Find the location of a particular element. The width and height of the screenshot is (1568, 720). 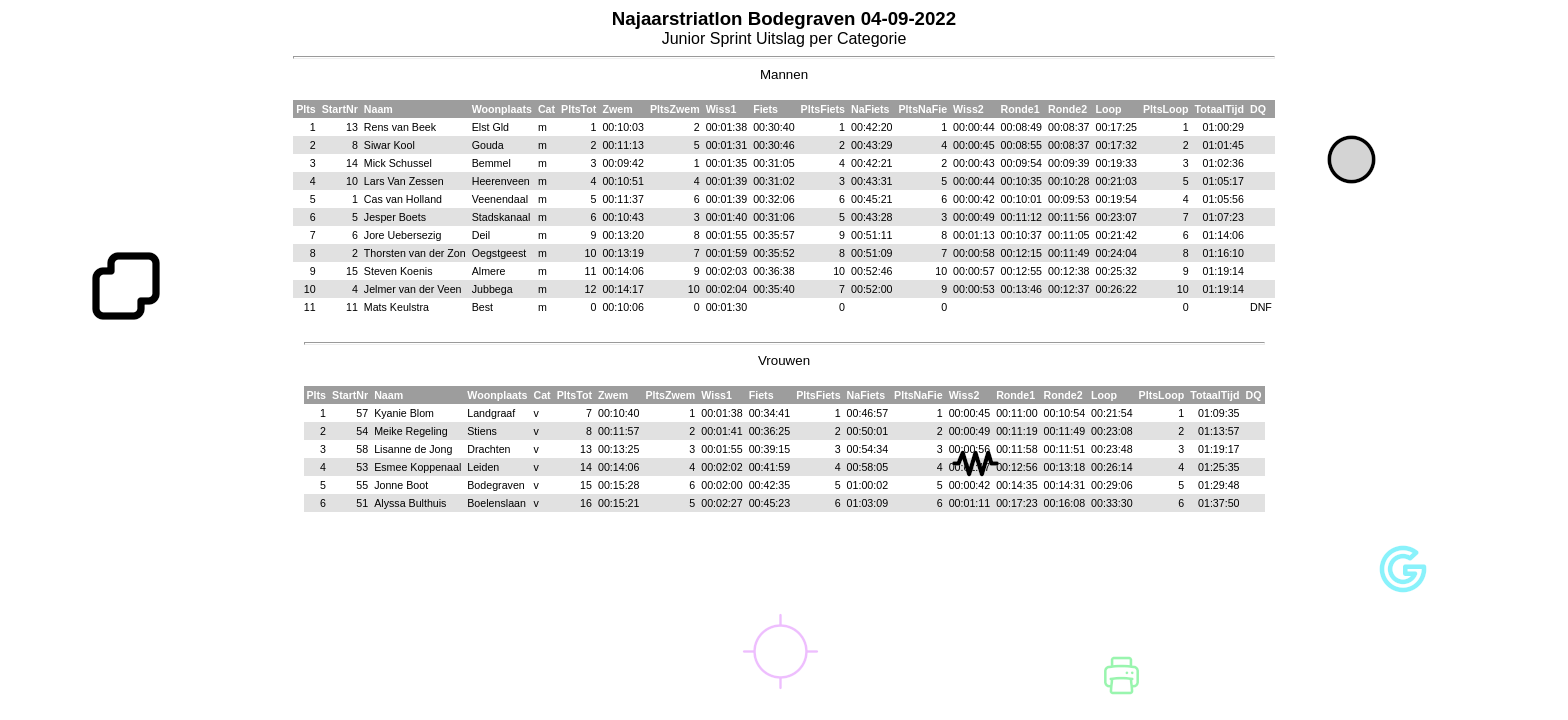

access current location is located at coordinates (780, 651).